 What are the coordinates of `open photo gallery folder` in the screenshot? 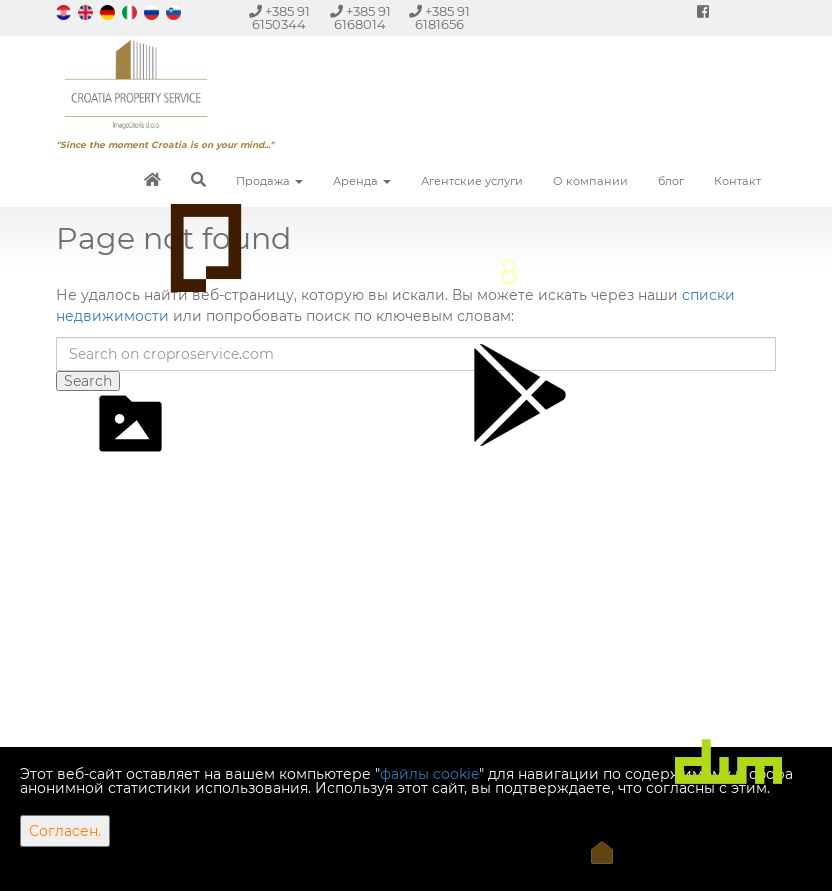 It's located at (130, 423).